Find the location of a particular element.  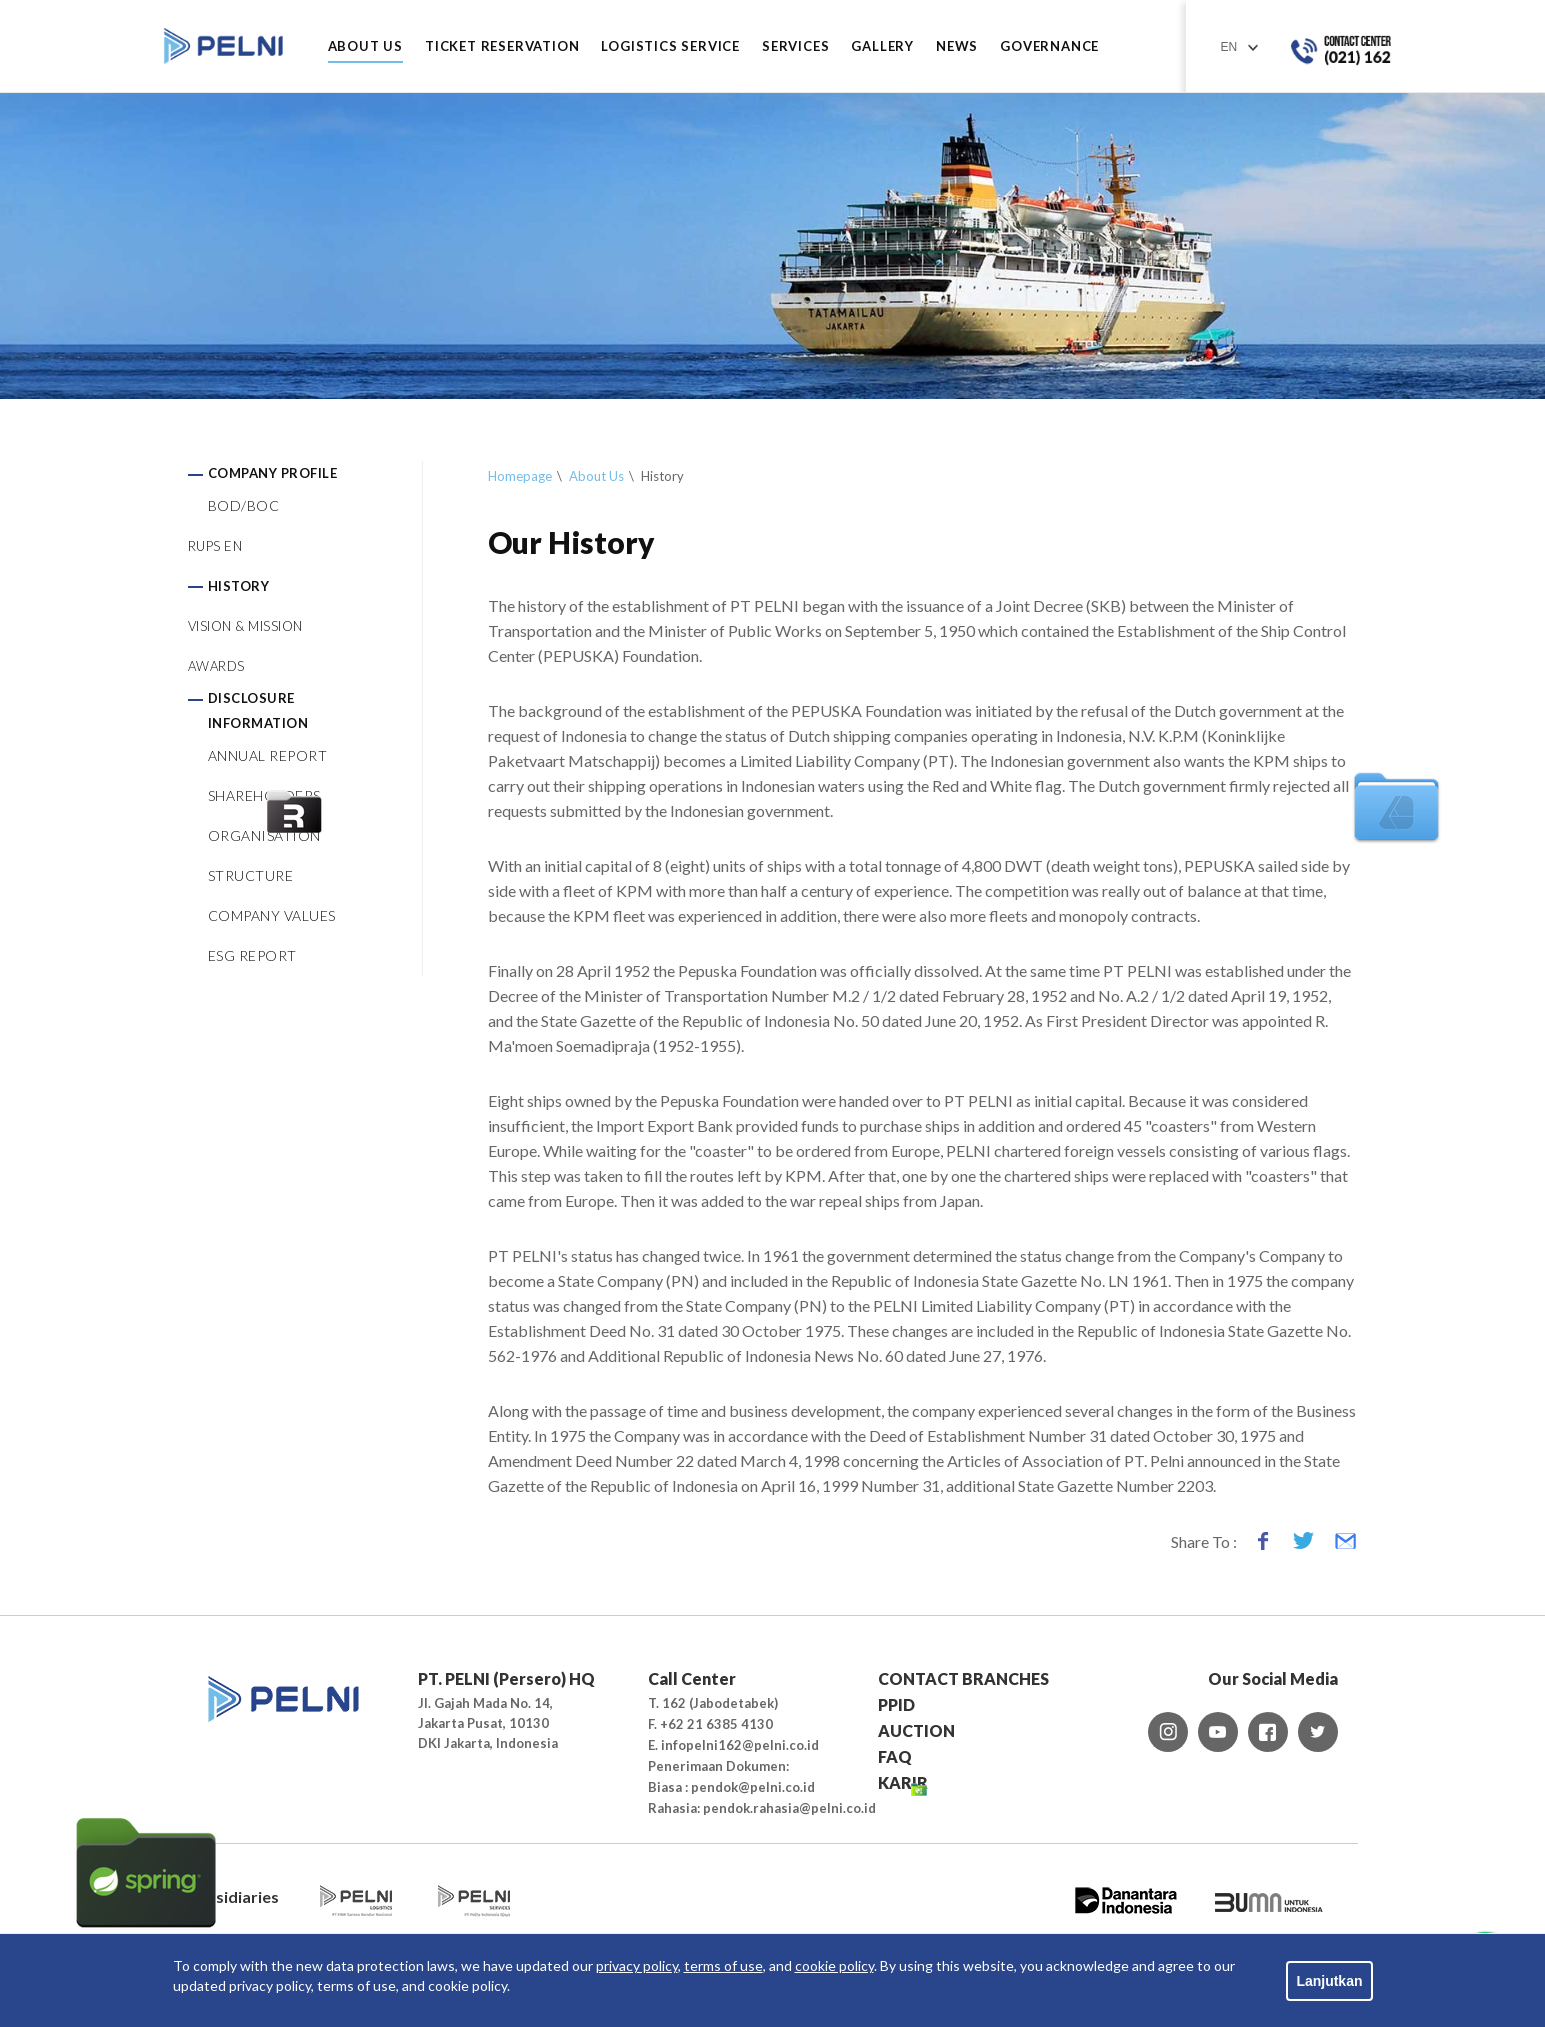

open game development projects folder is located at coordinates (919, 1790).